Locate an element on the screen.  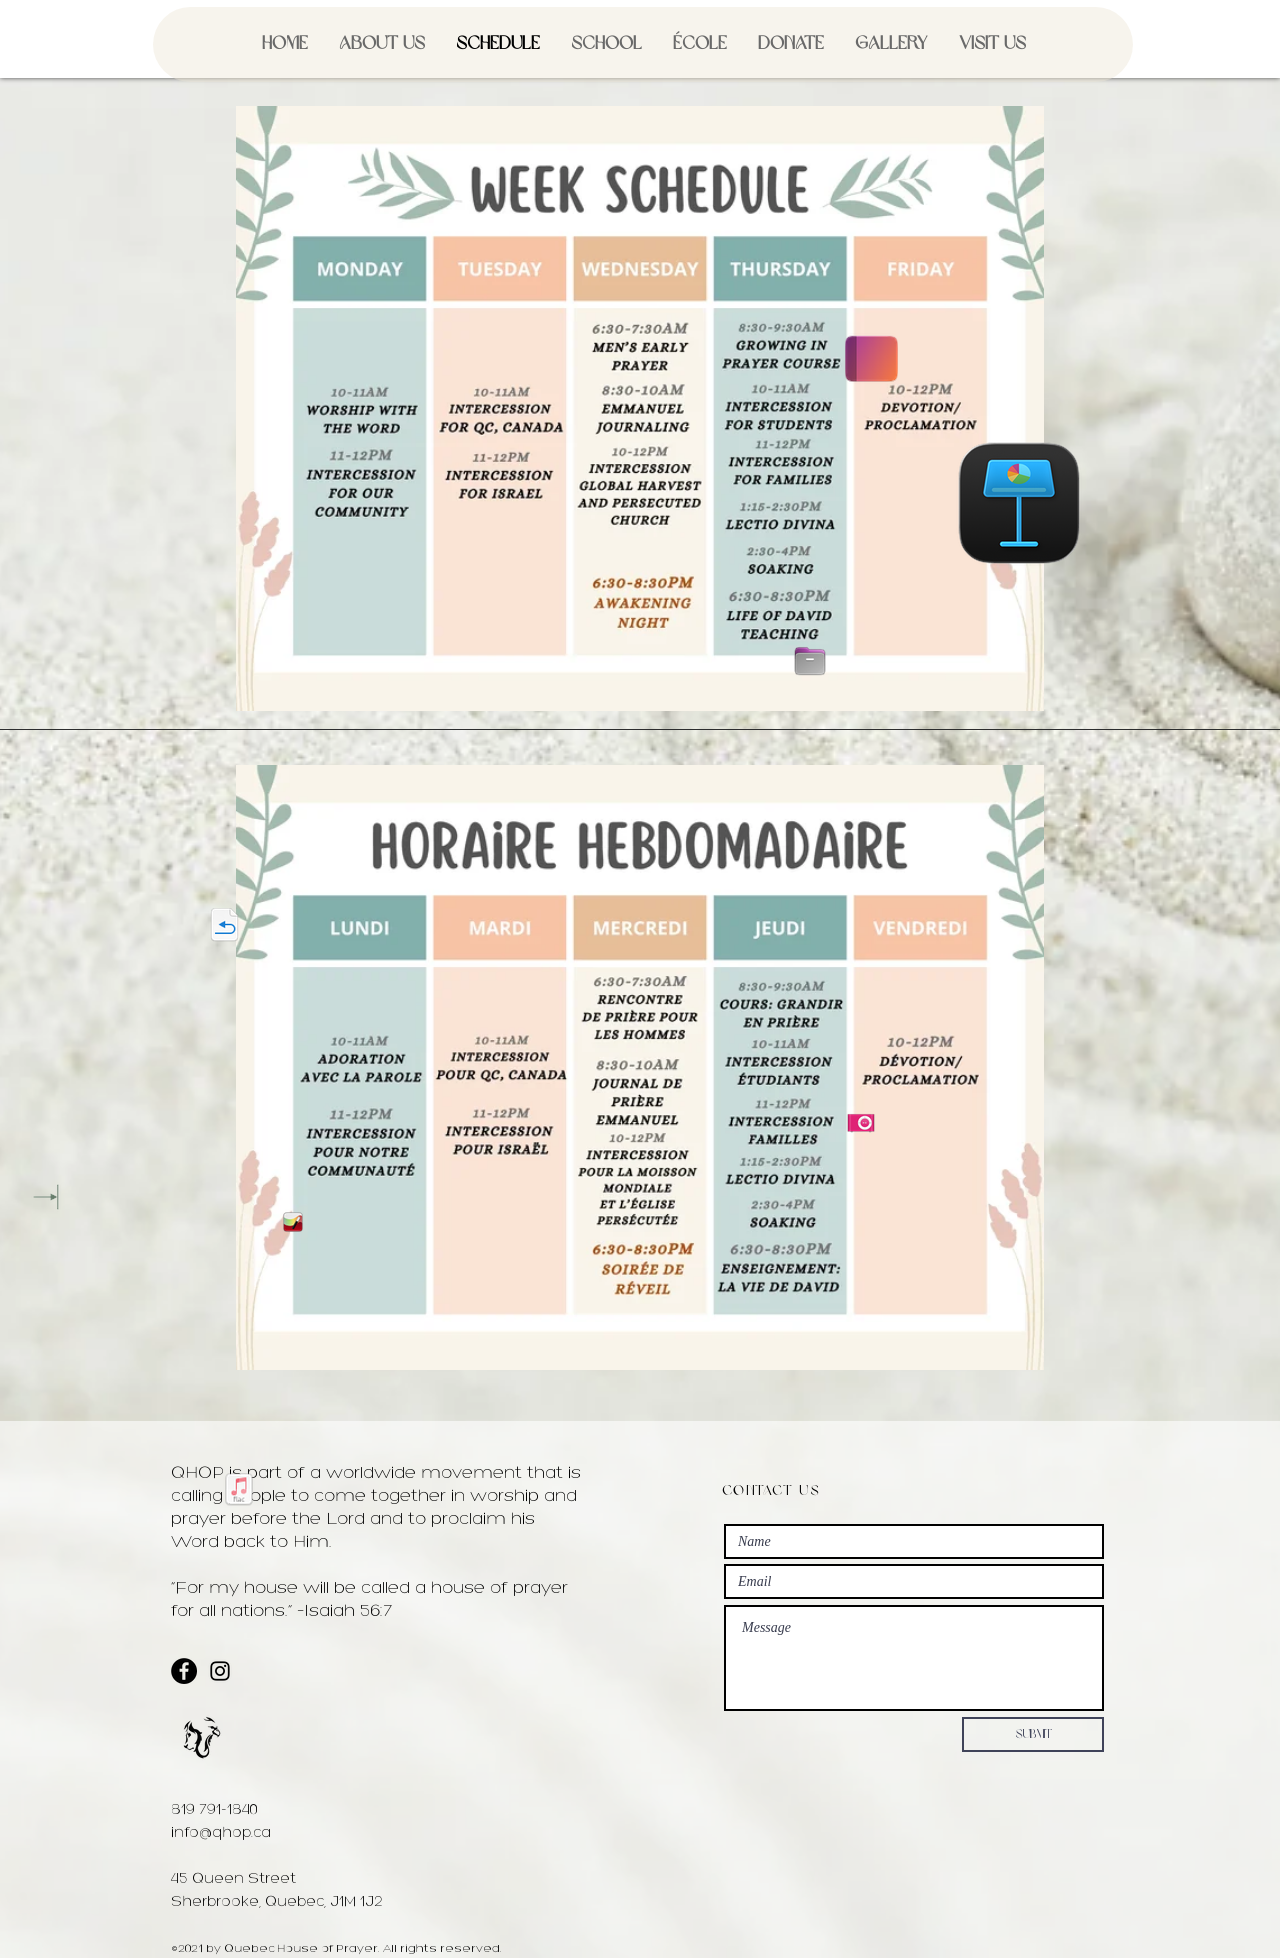
a flac audio file is located at coordinates (239, 1489).